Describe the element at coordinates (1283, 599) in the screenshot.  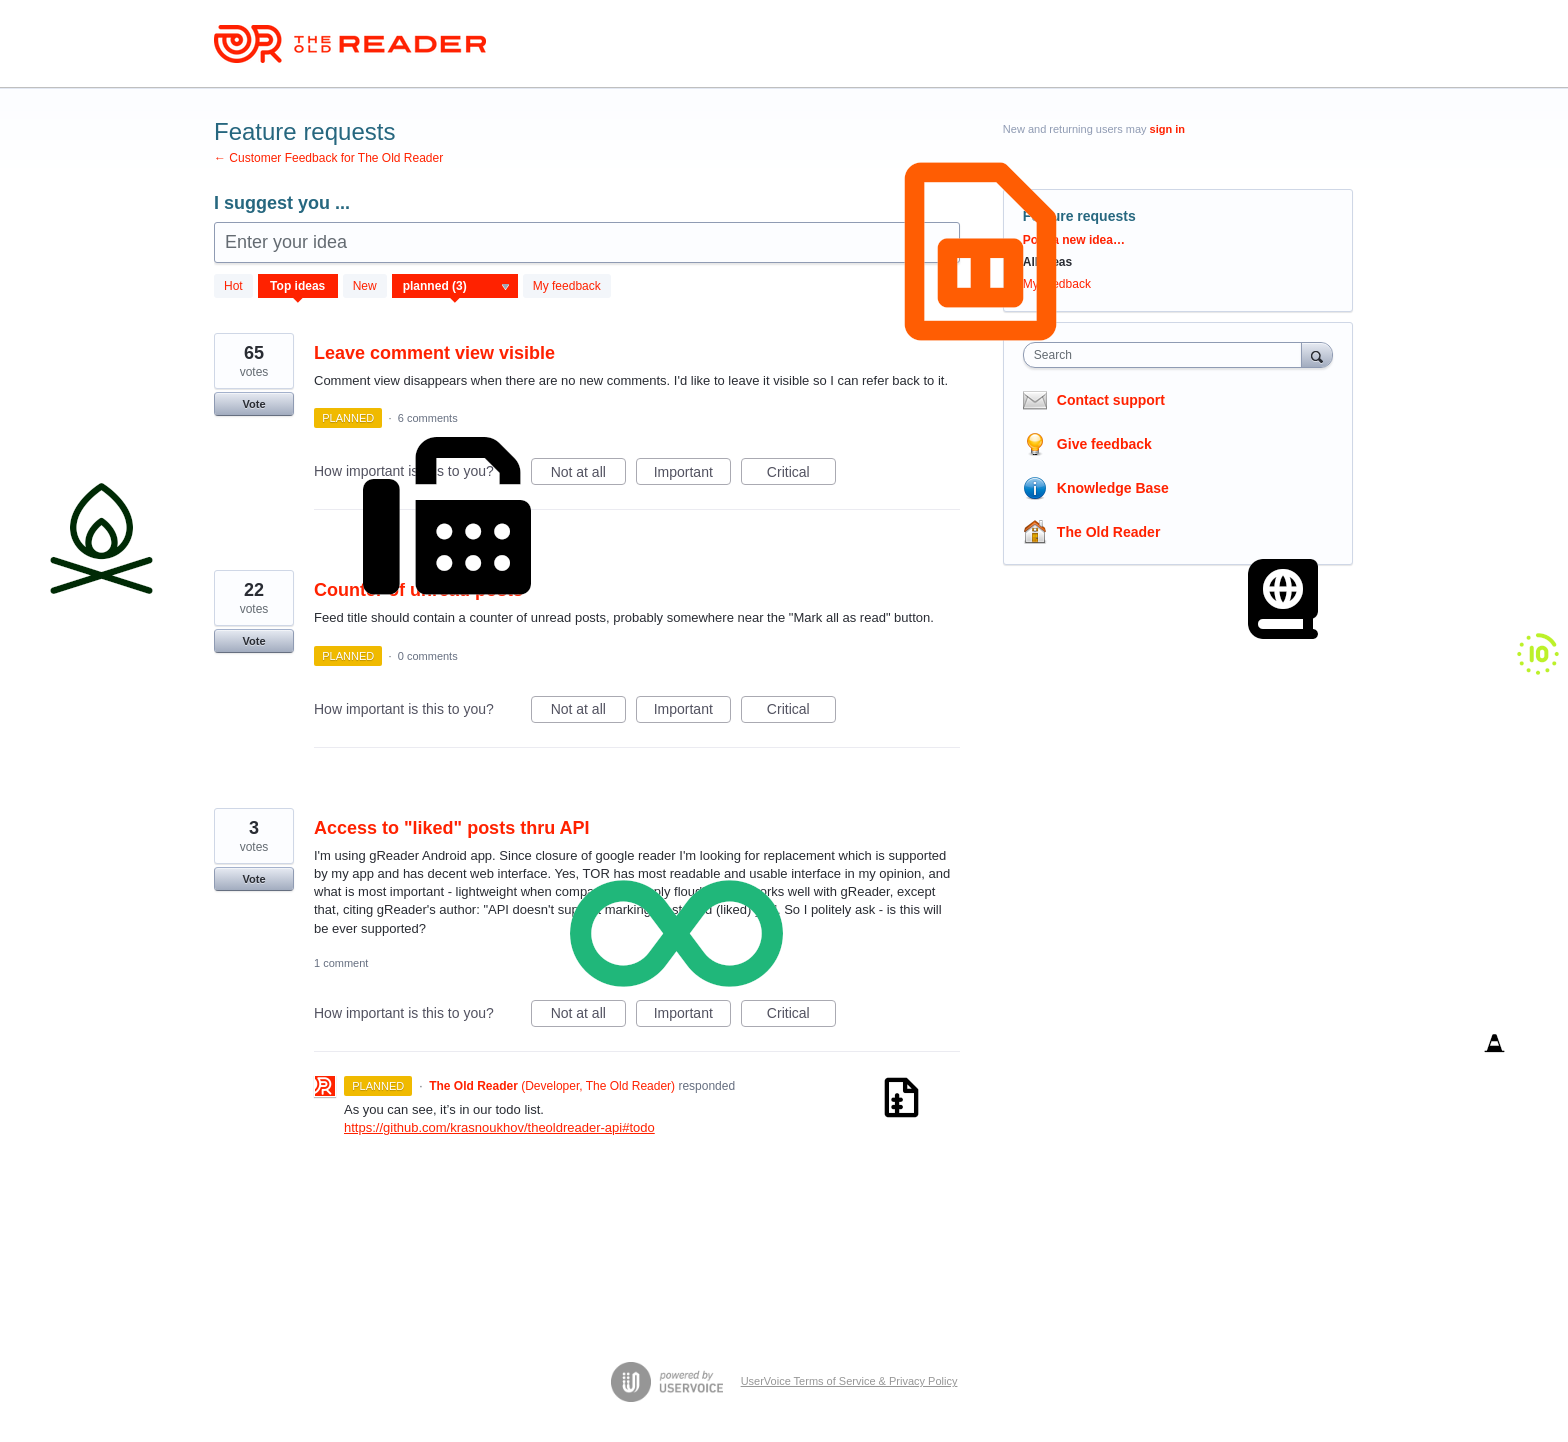
I see `access world atlas or geographic reference` at that location.